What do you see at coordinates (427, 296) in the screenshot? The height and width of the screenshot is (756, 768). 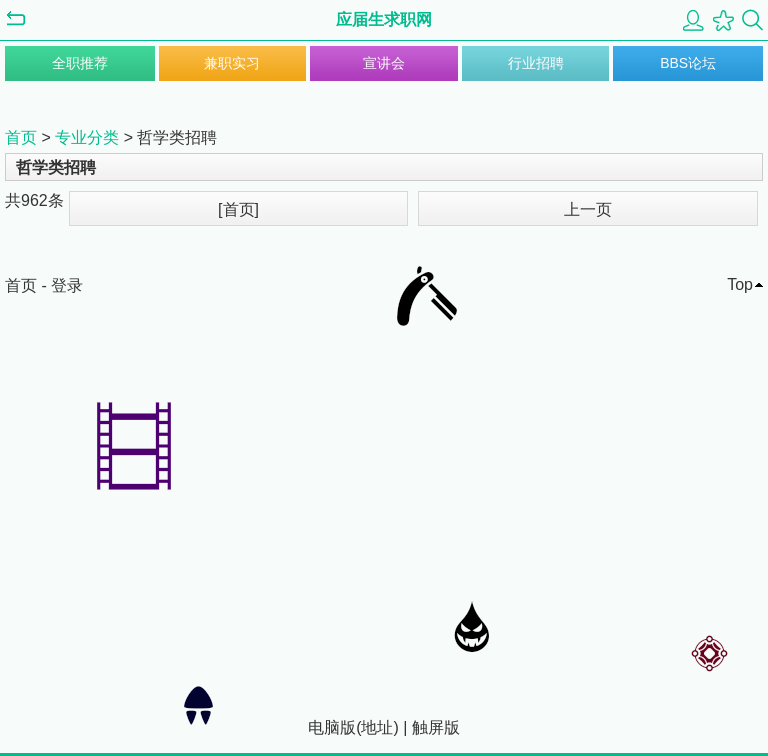 I see `grooming or personal care tools` at bounding box center [427, 296].